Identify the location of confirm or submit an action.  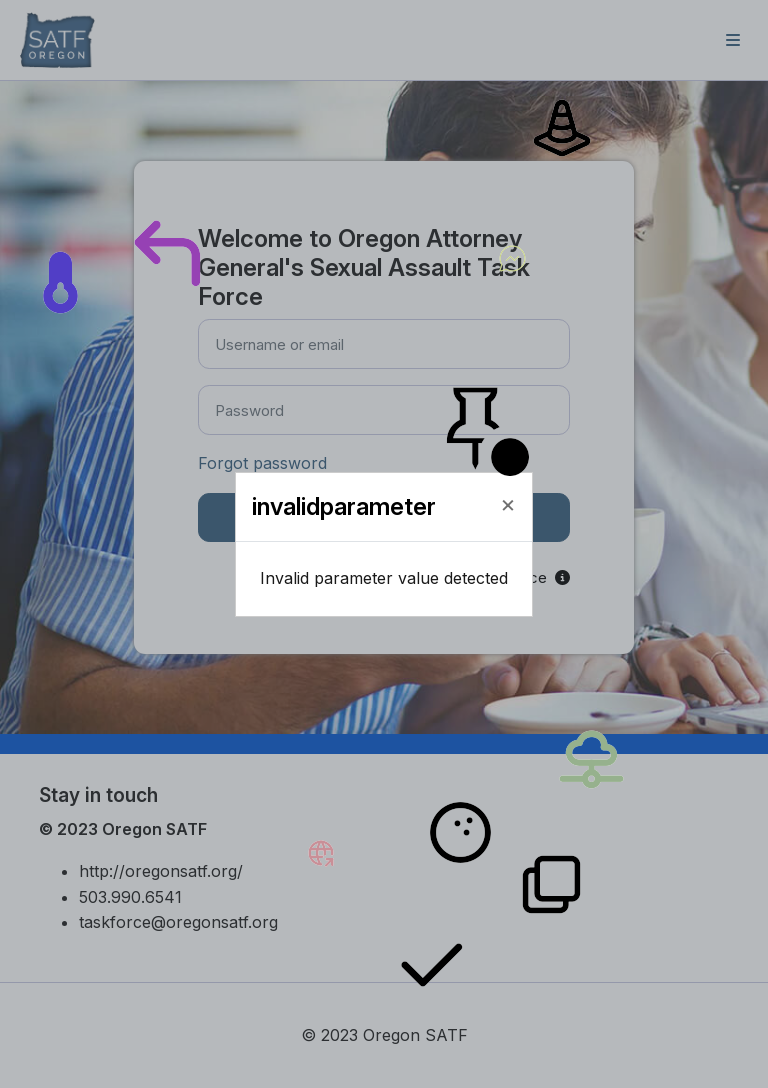
(430, 965).